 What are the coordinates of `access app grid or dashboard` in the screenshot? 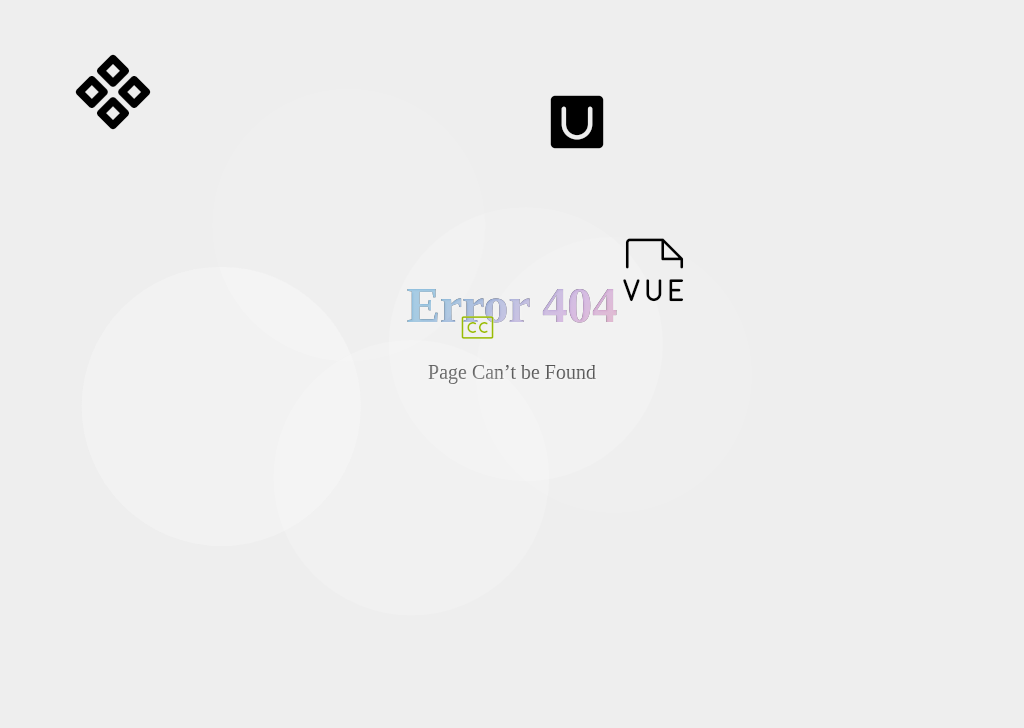 It's located at (113, 92).